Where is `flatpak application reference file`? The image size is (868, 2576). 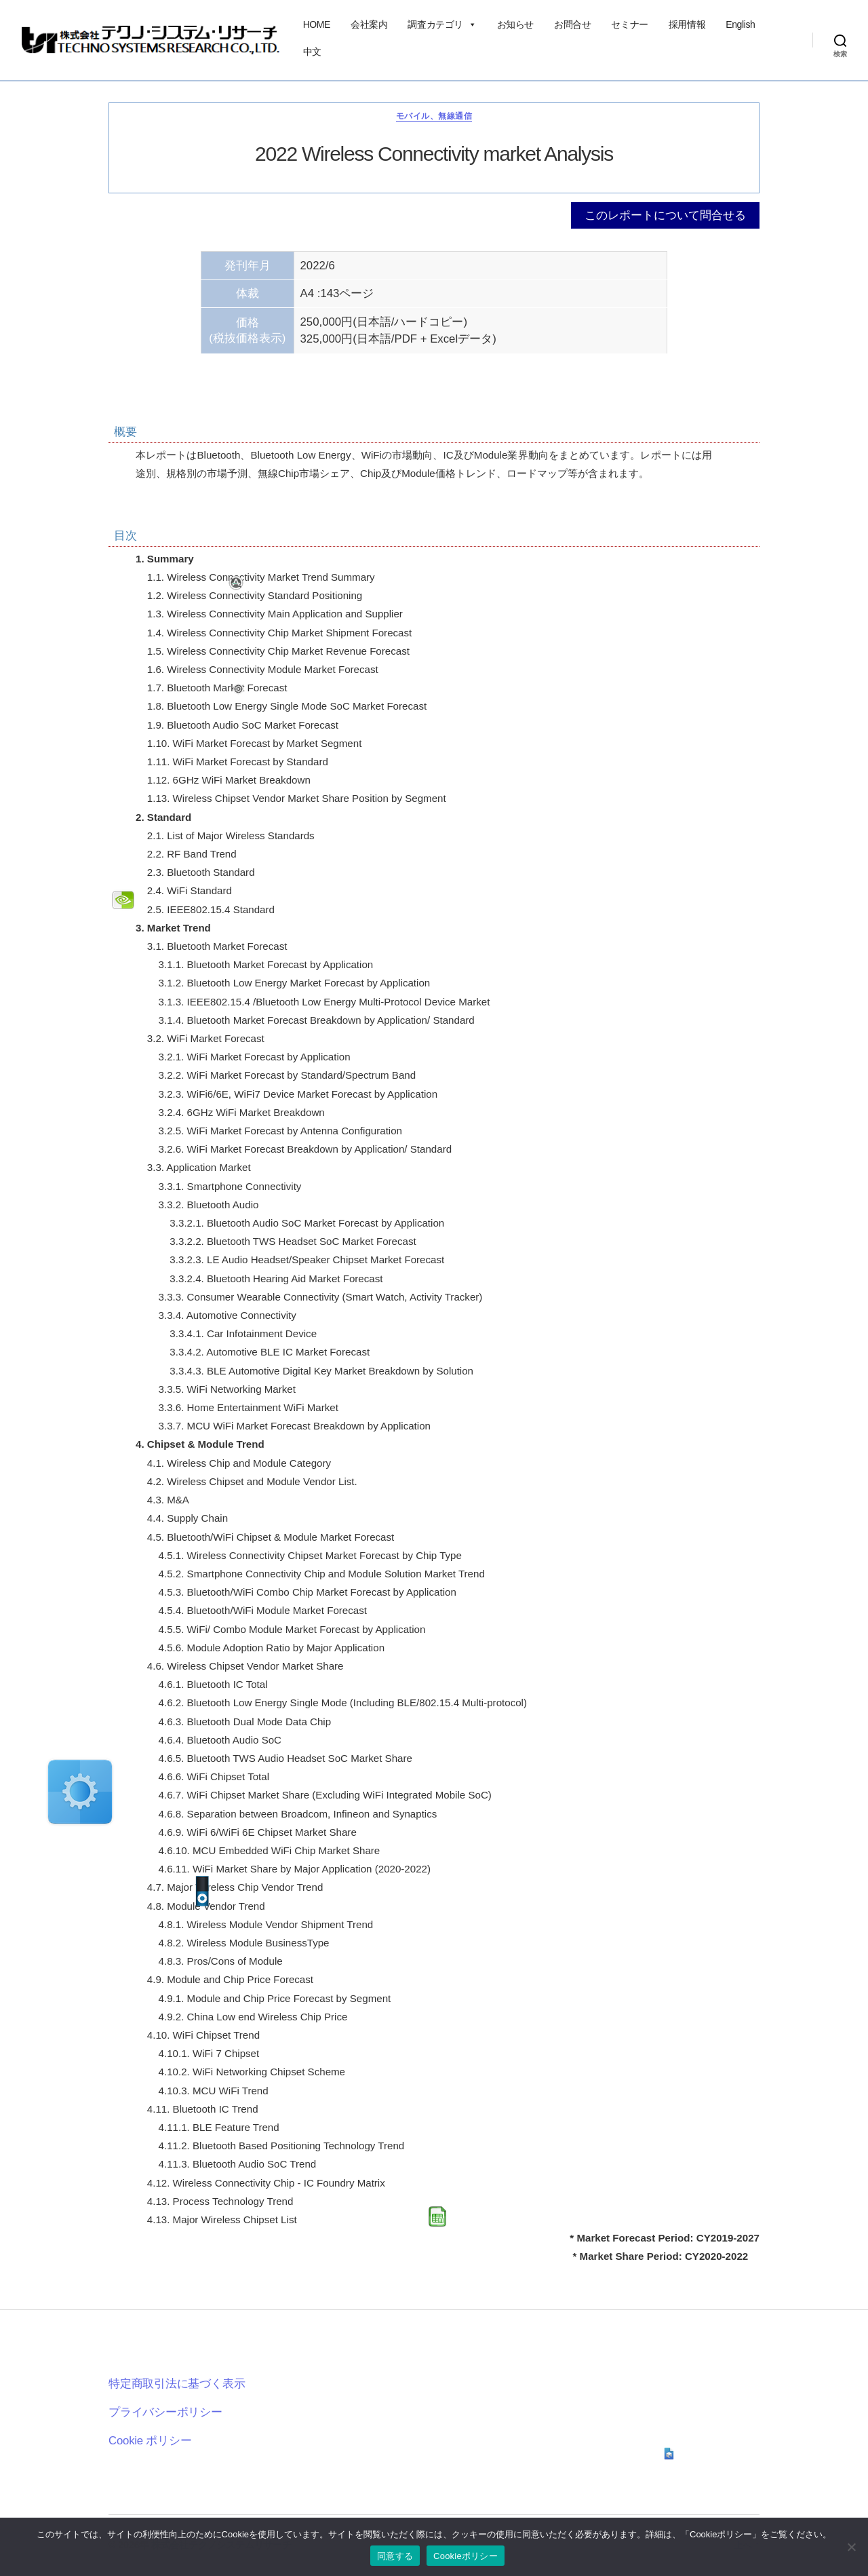
flatpak application reference file is located at coordinates (669, 2453).